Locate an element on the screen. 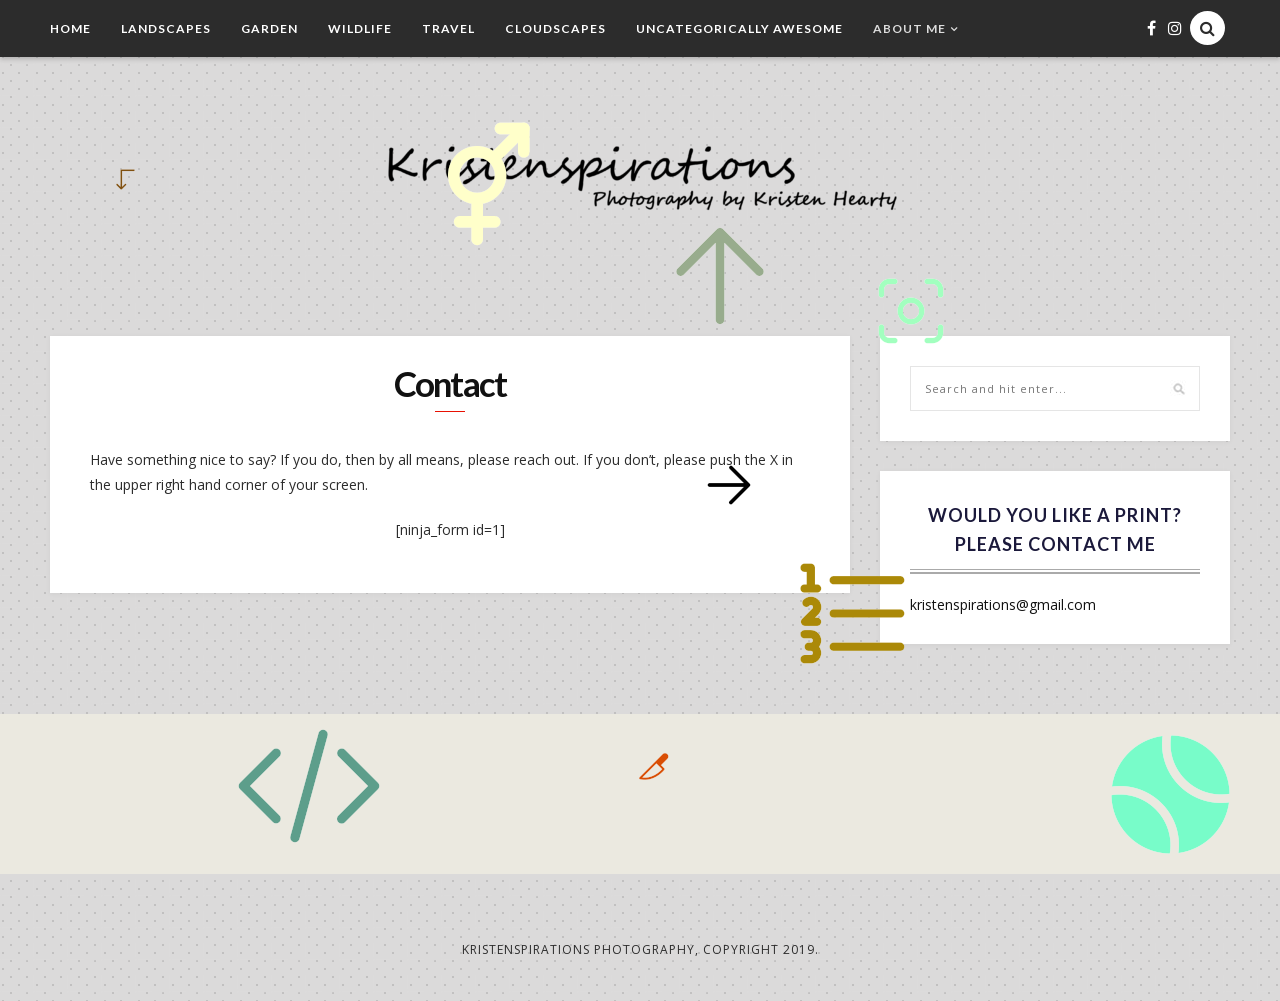 This screenshot has width=1280, height=1001. go back and down in navigation is located at coordinates (125, 179).